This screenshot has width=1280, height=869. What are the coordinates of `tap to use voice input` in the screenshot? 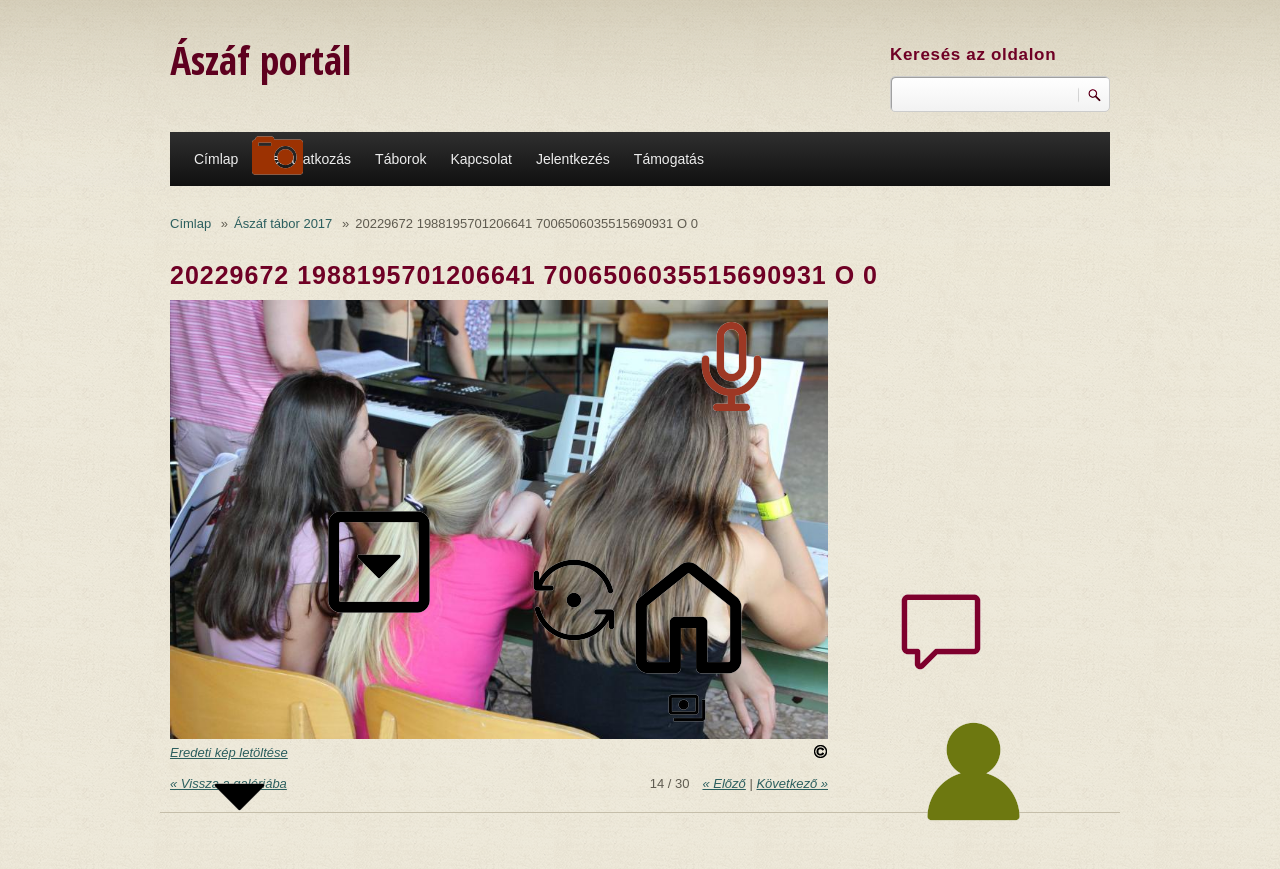 It's located at (731, 366).